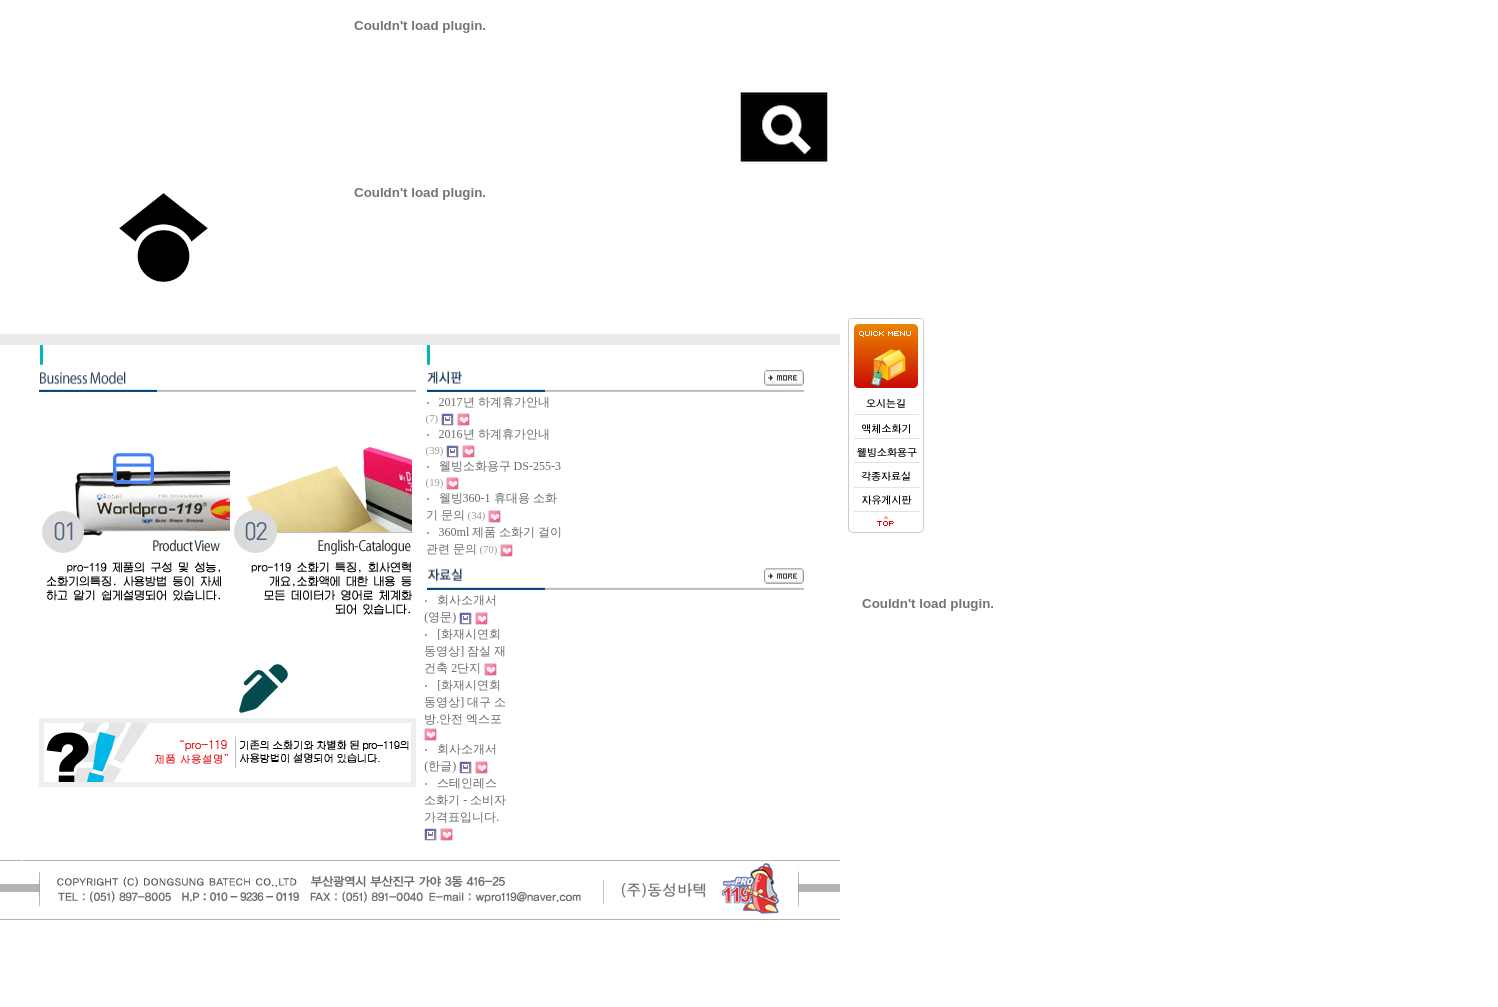  Describe the element at coordinates (133, 468) in the screenshot. I see `manage payment methods` at that location.